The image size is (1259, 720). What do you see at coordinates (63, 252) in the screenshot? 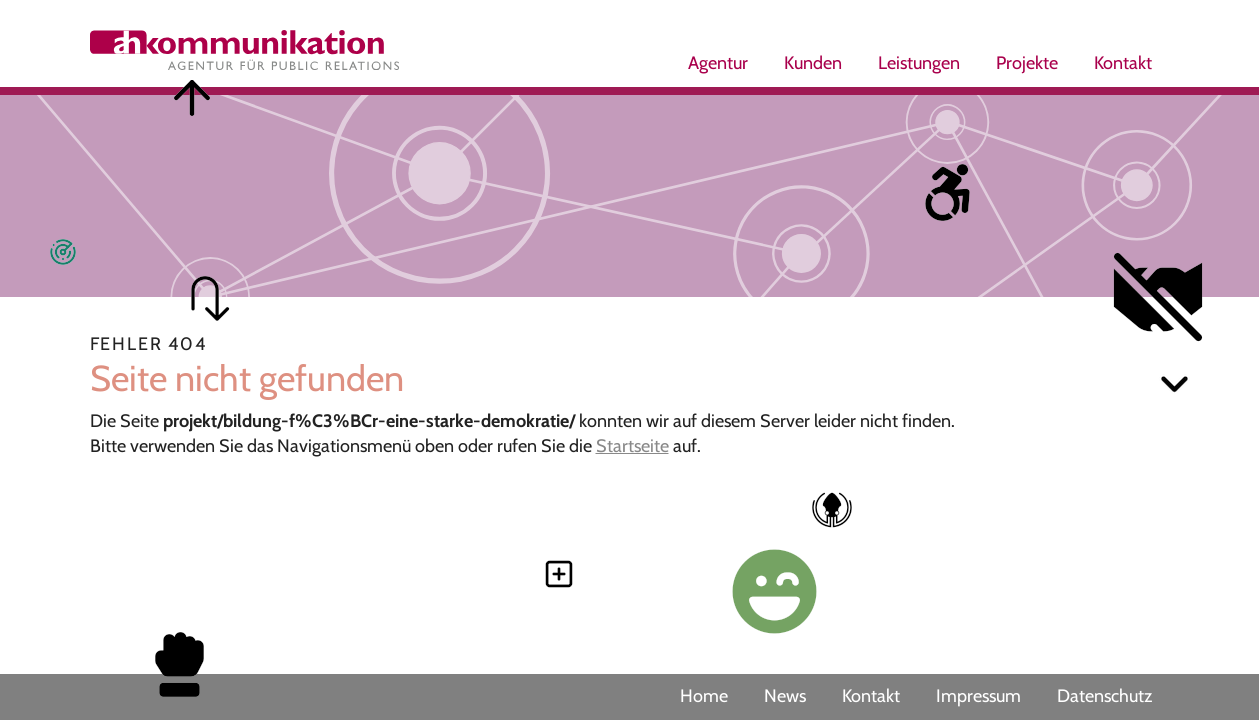
I see `scan for nearby devices or signals` at bounding box center [63, 252].